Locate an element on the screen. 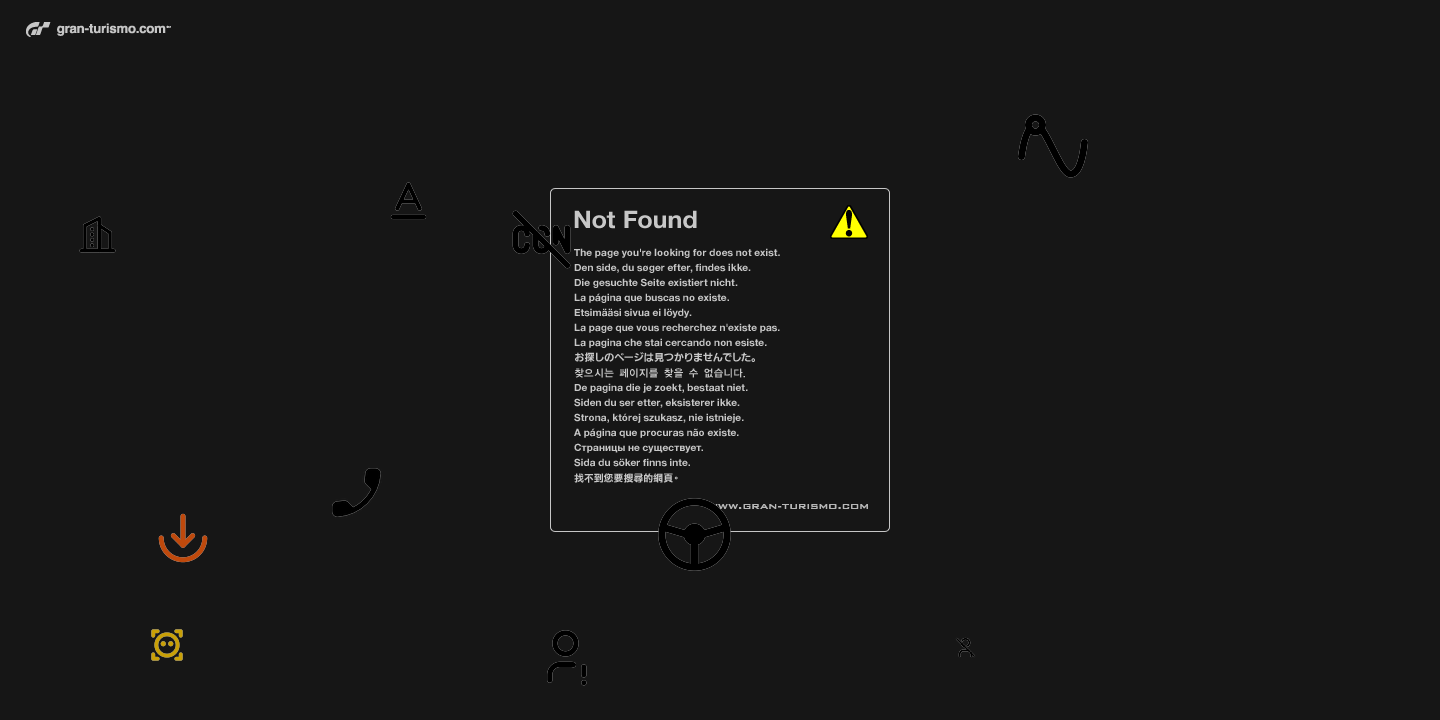  access vehicle or driving controls is located at coordinates (694, 534).